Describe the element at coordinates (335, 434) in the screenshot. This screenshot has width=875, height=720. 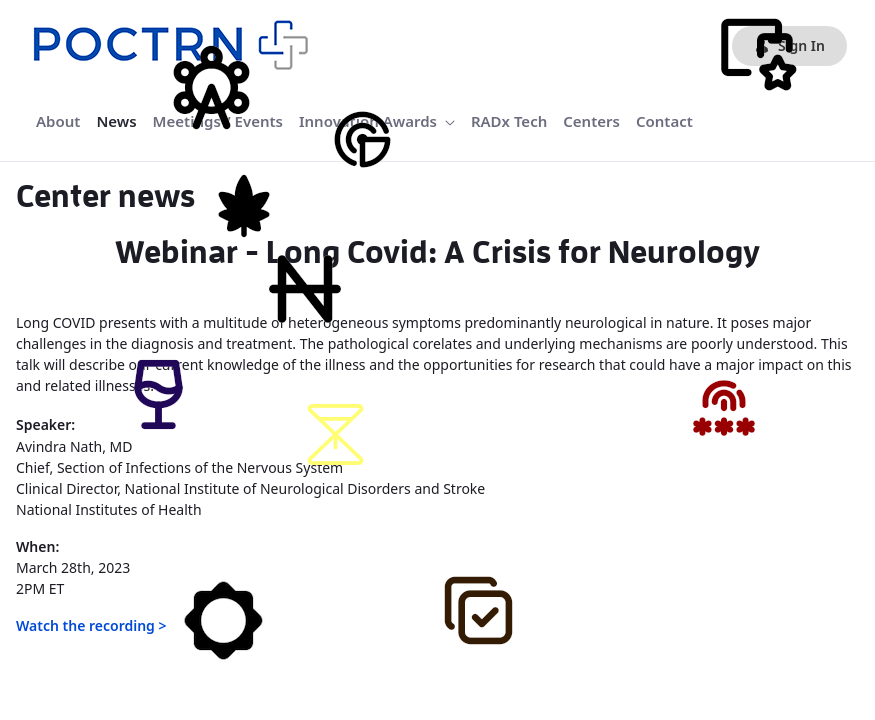
I see `indicates a process is in progress` at that location.